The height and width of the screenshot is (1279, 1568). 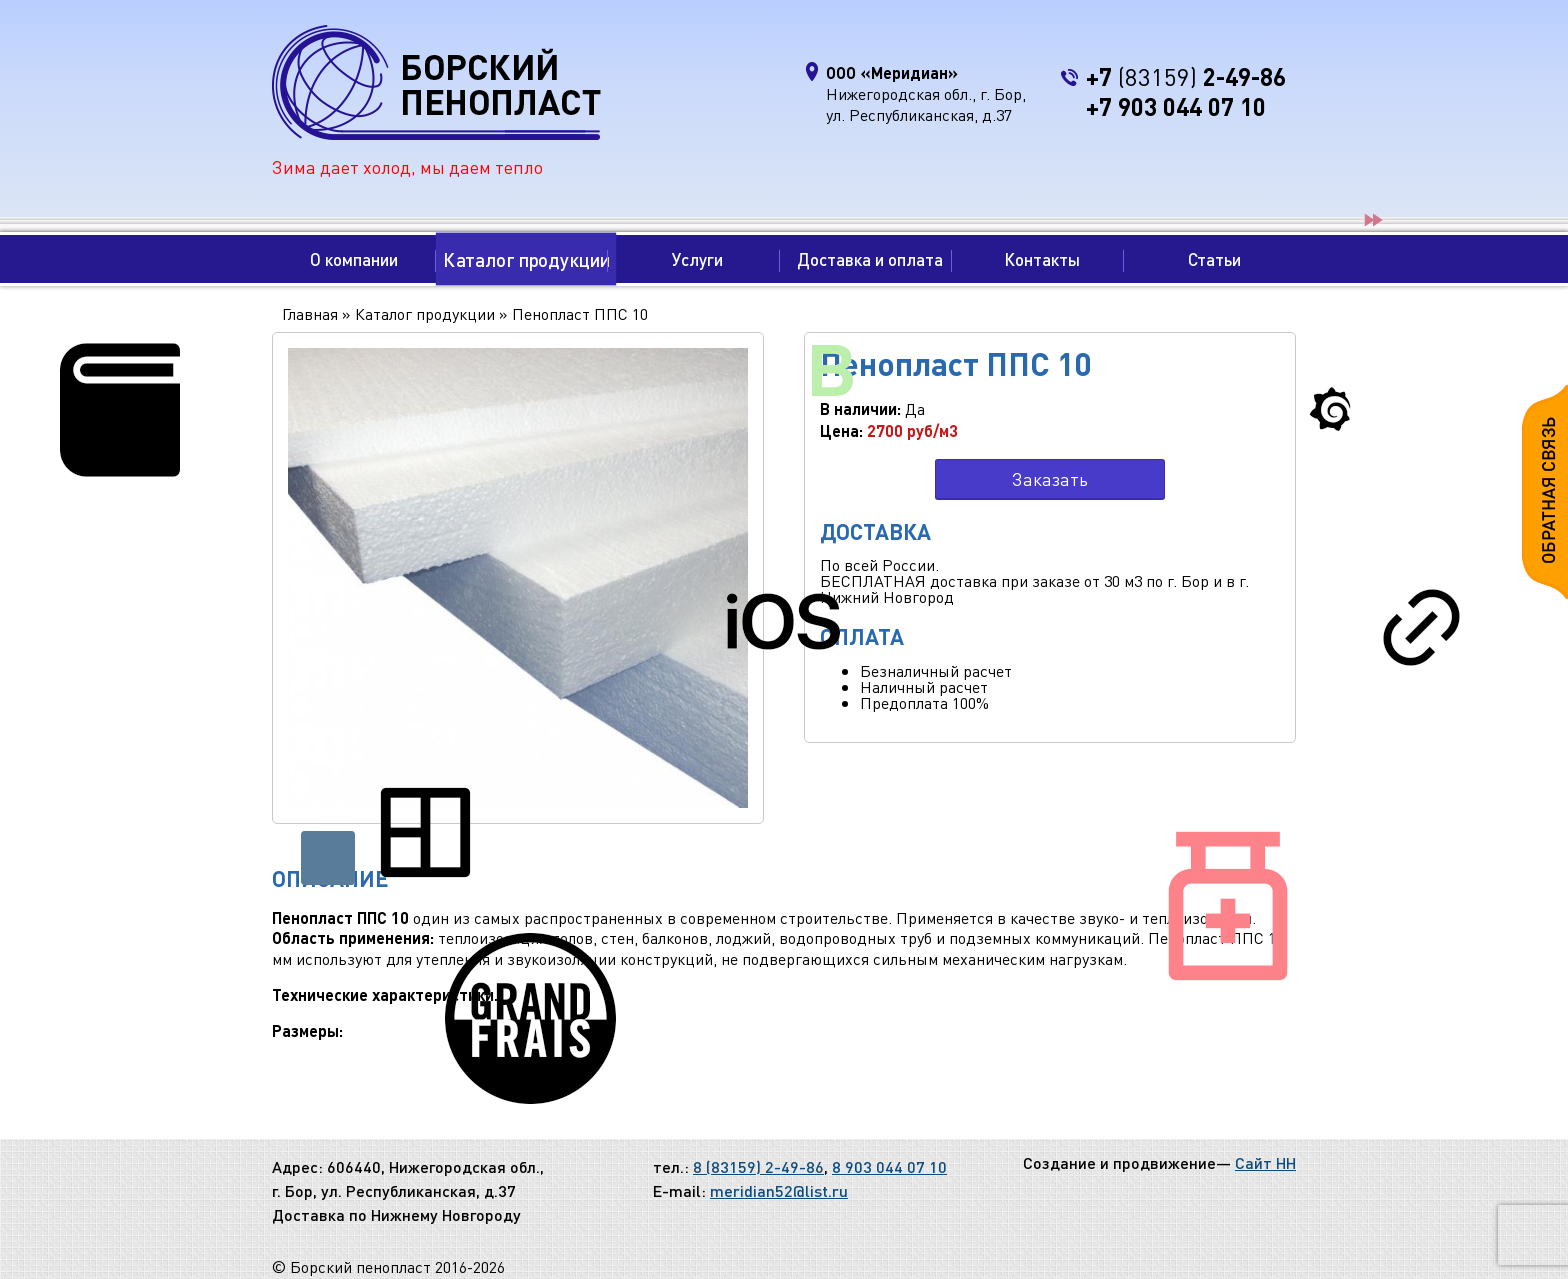 What do you see at coordinates (783, 621) in the screenshot?
I see `indicates iOS platform compatibility` at bounding box center [783, 621].